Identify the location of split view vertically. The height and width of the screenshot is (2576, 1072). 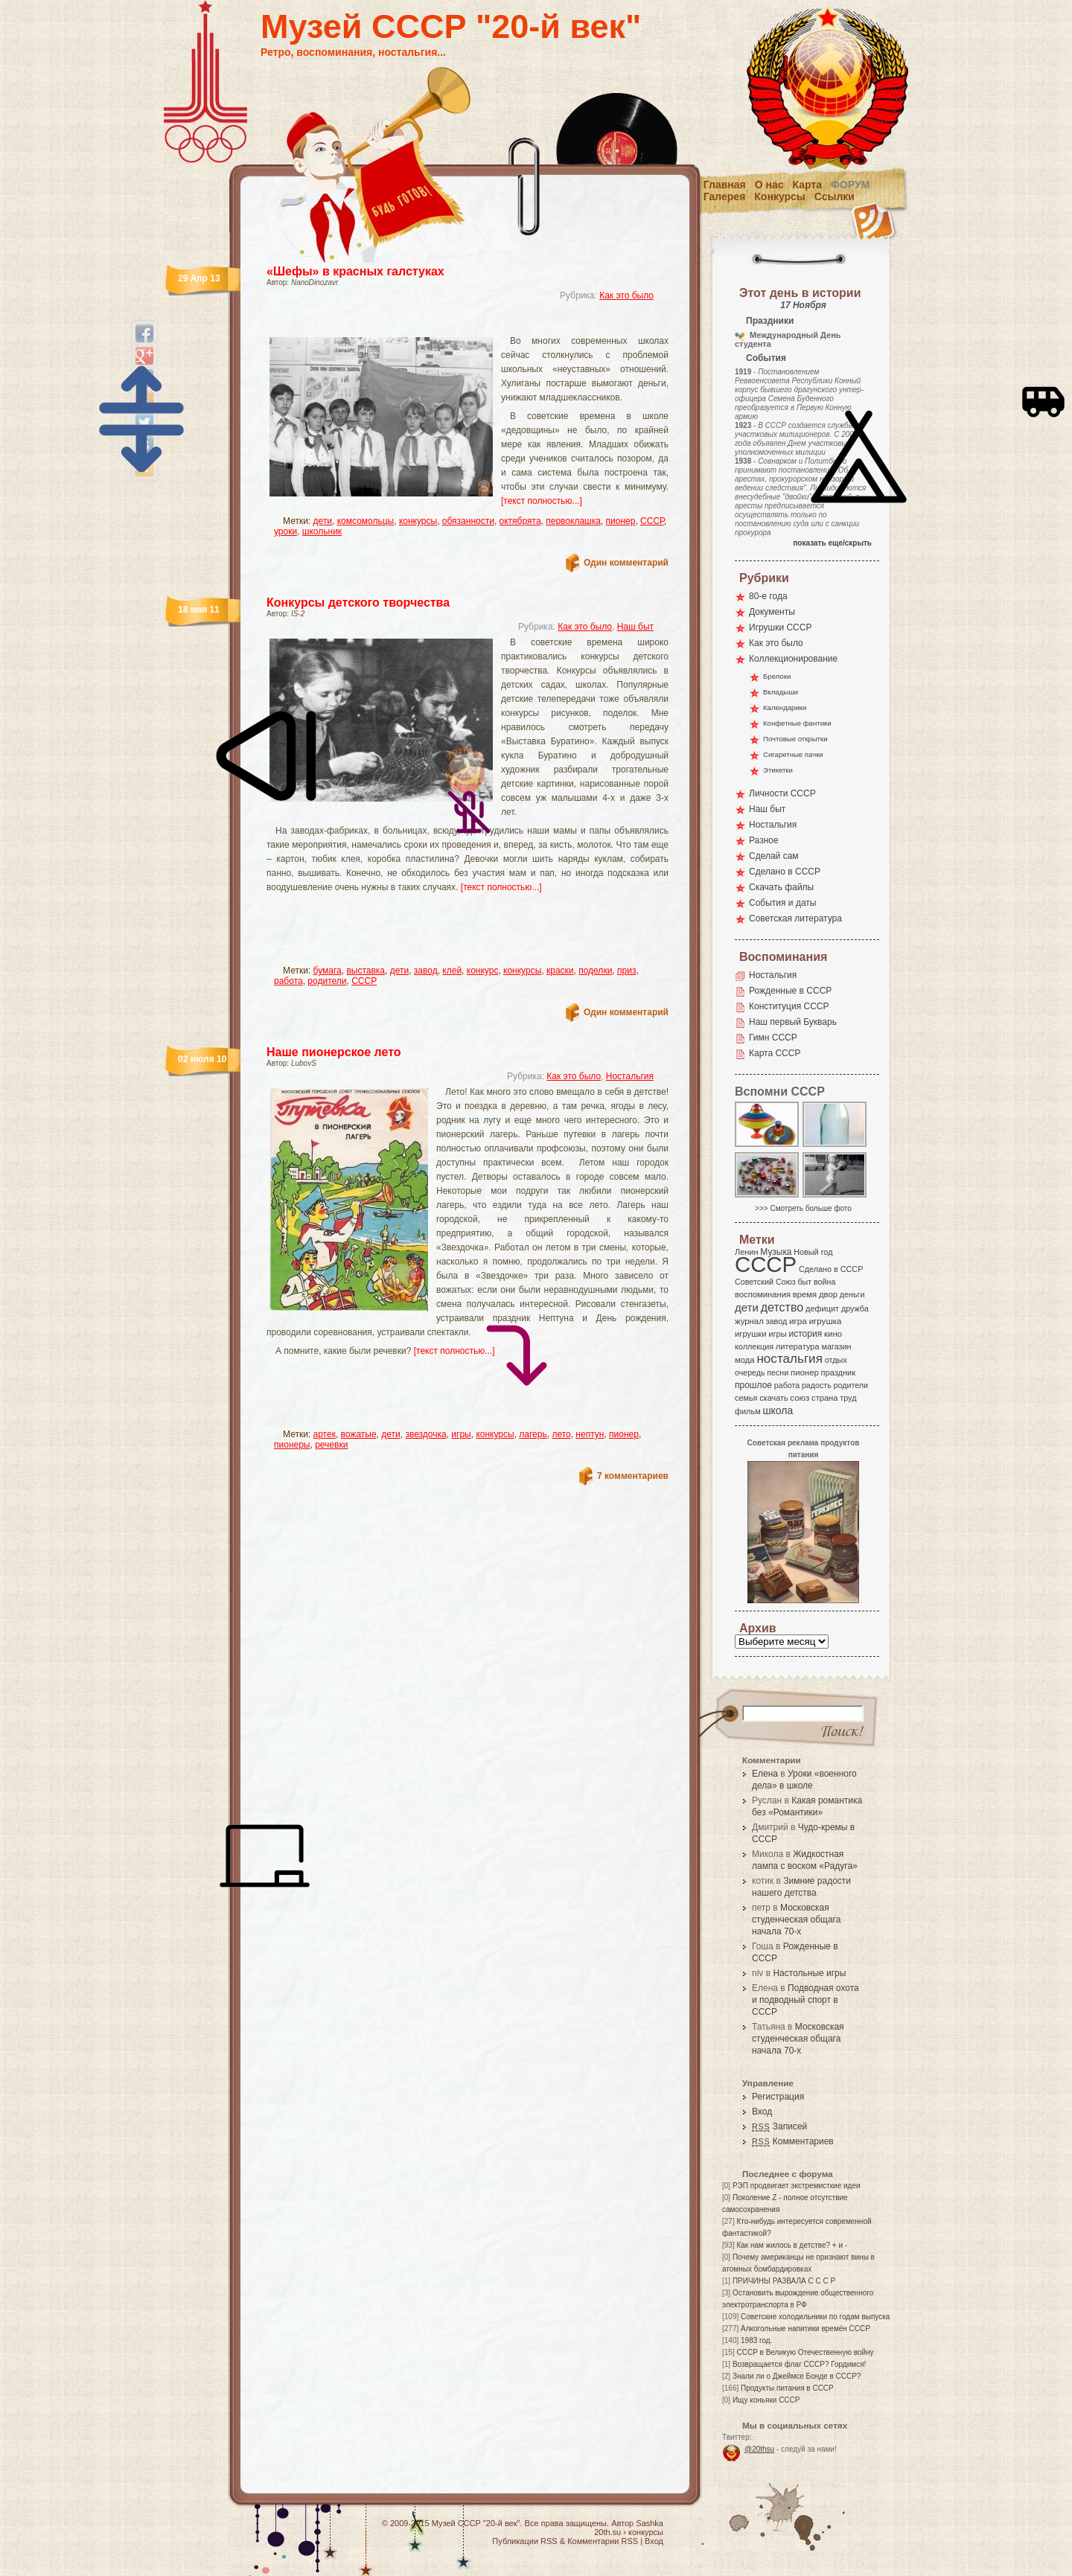
(141, 419).